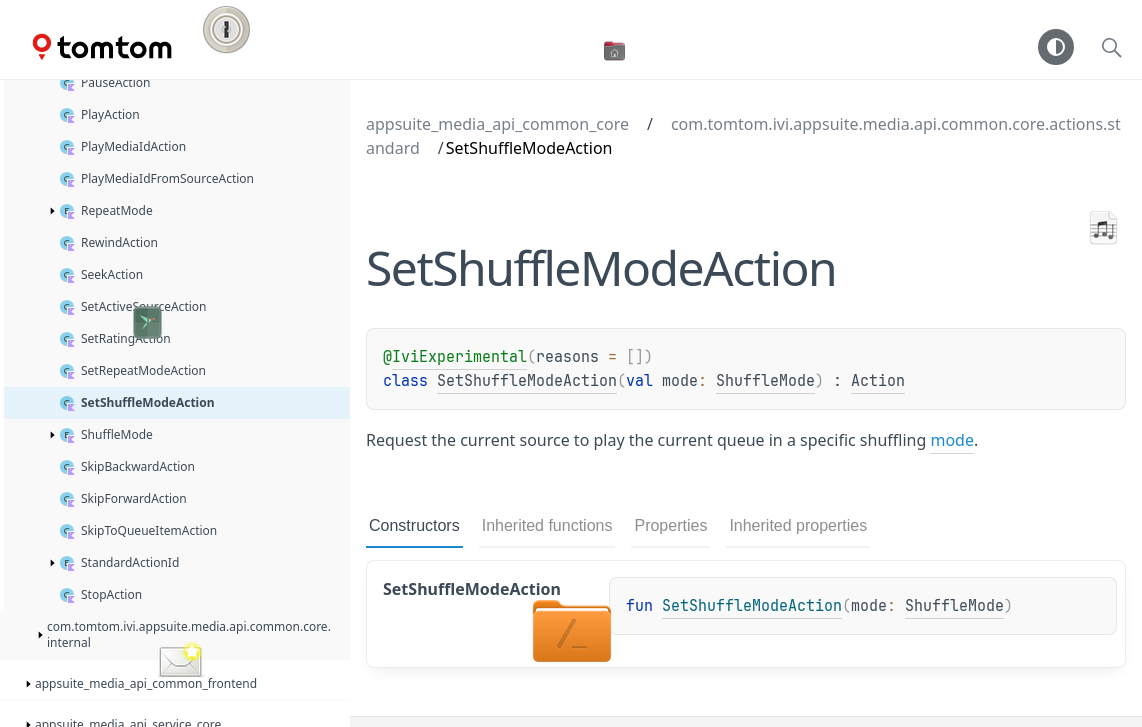 This screenshot has height=727, width=1142. I want to click on an iMelody ringtone file, so click(1103, 227).